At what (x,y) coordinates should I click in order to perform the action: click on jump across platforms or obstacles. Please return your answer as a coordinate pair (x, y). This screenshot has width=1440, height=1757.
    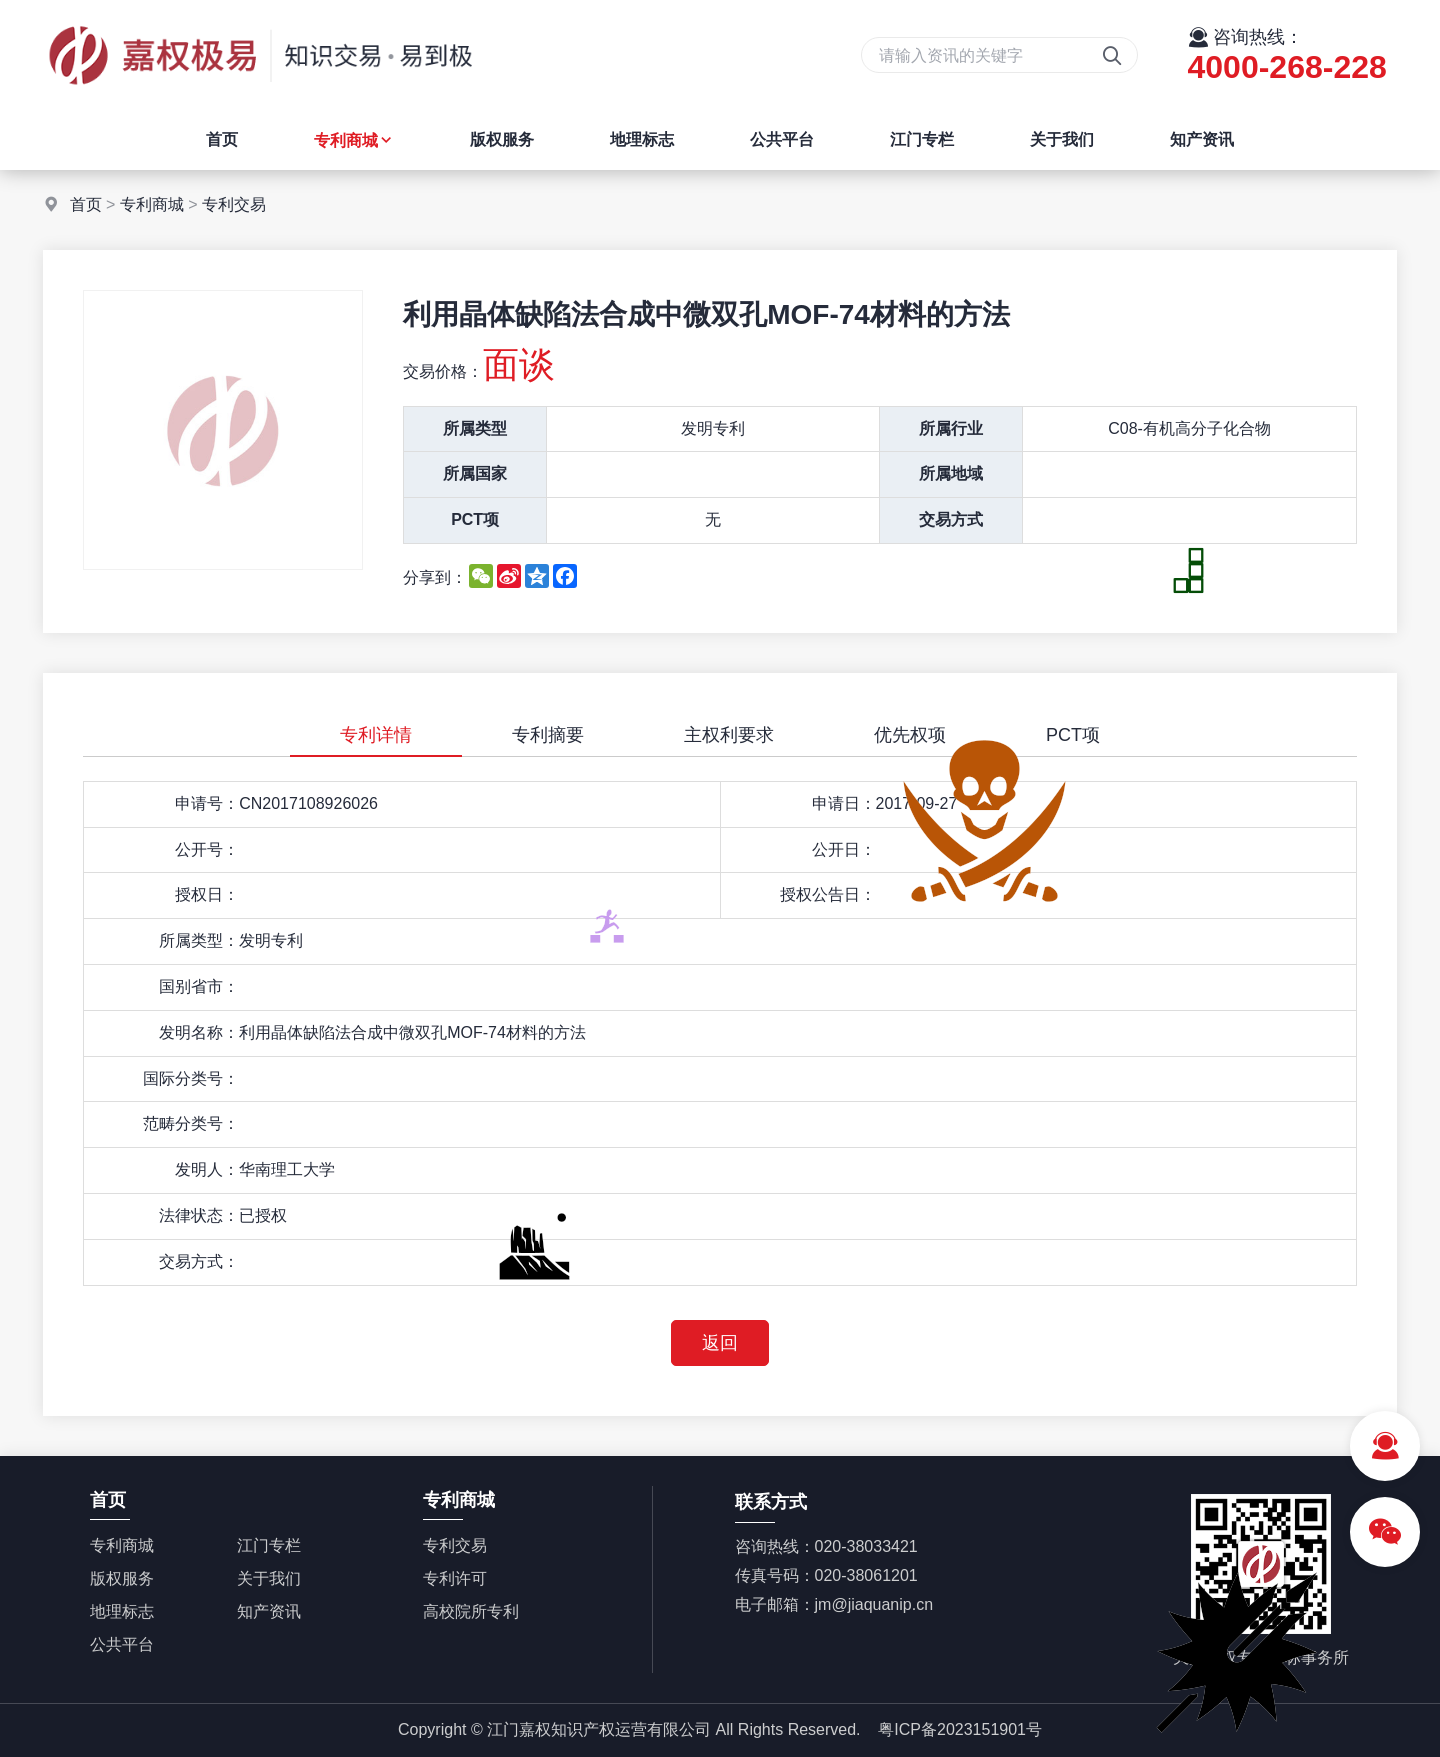
    Looking at the image, I should click on (607, 926).